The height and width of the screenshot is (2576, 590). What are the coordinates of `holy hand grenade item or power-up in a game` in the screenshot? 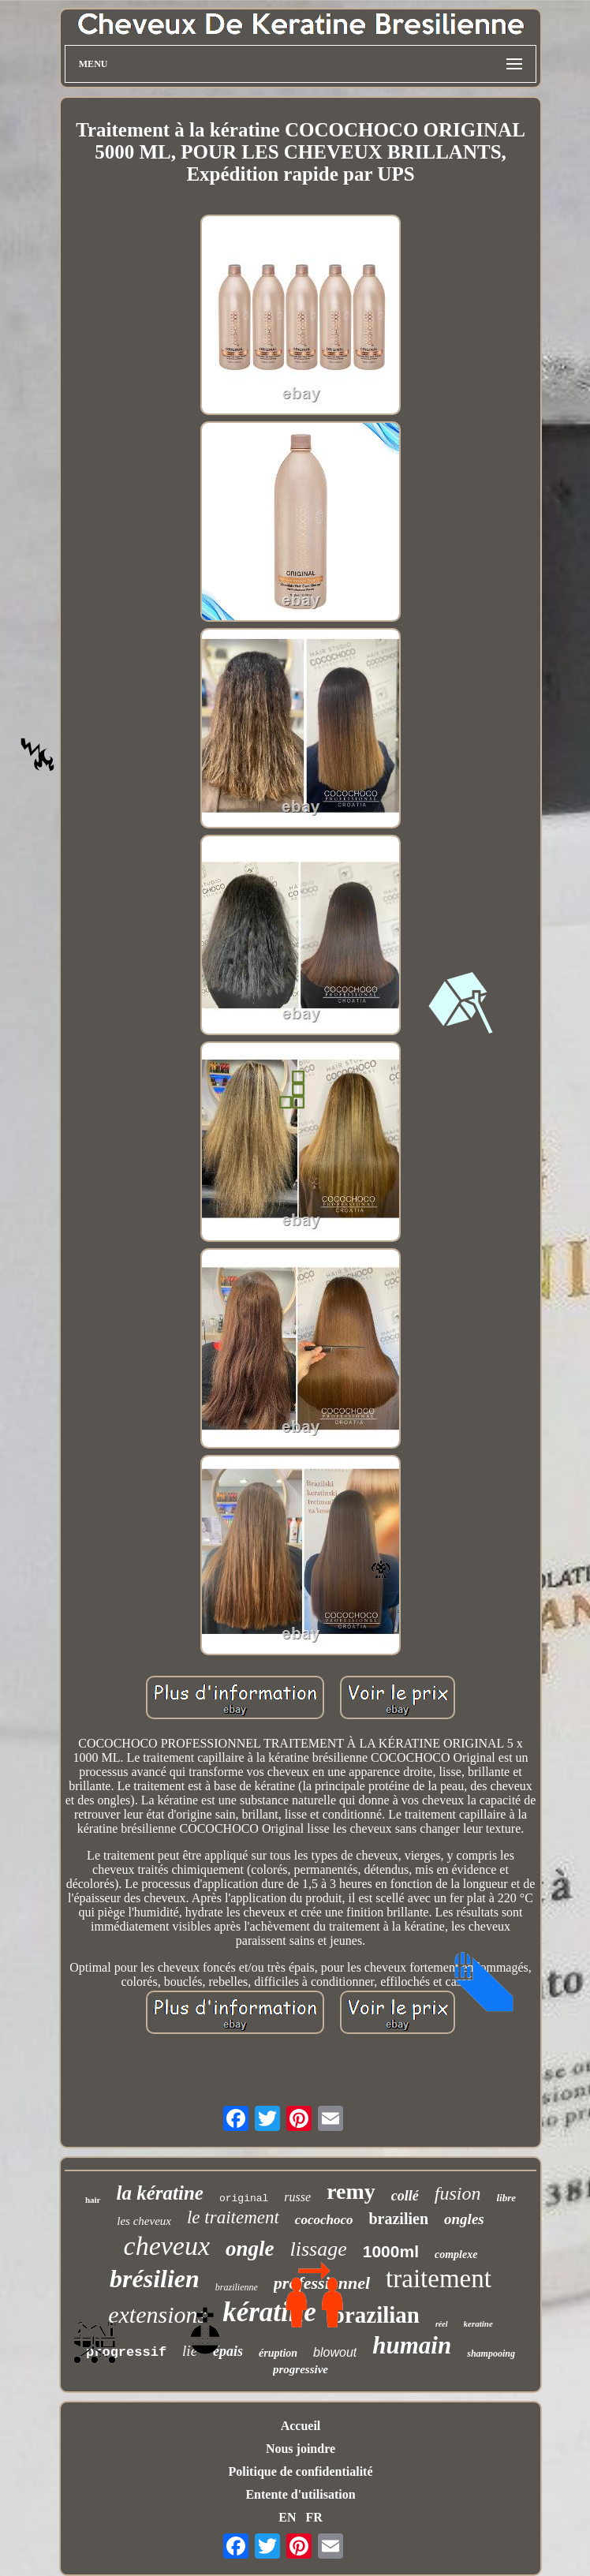 It's located at (205, 2331).